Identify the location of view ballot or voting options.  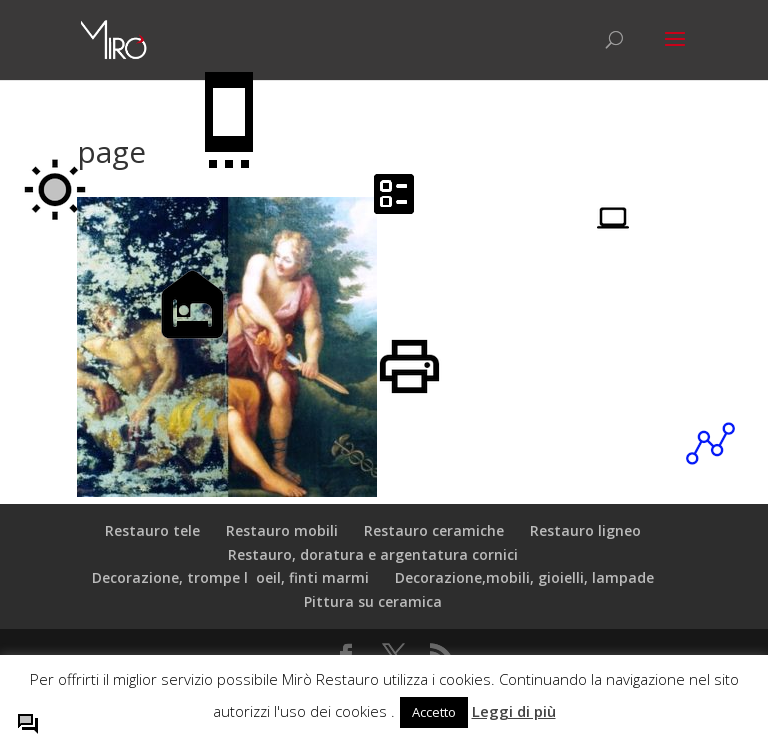
(394, 194).